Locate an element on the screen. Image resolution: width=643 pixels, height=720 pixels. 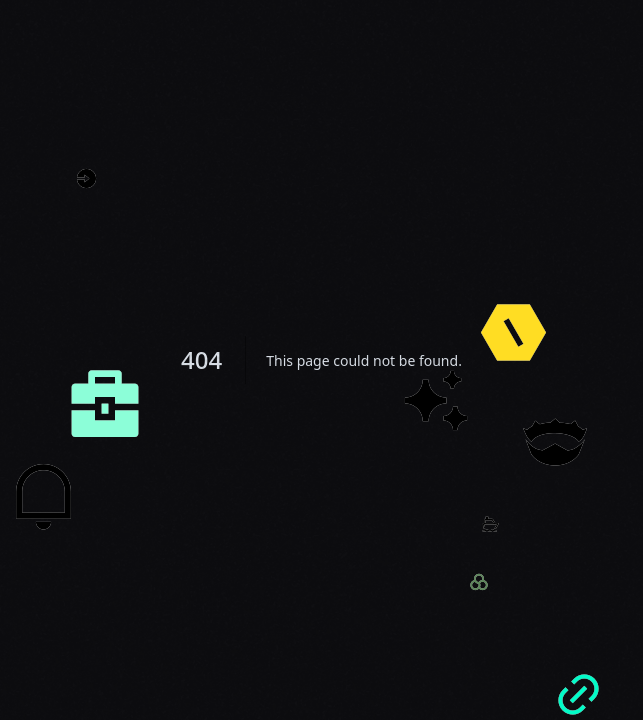
view nearby ports or maritime locations is located at coordinates (490, 524).